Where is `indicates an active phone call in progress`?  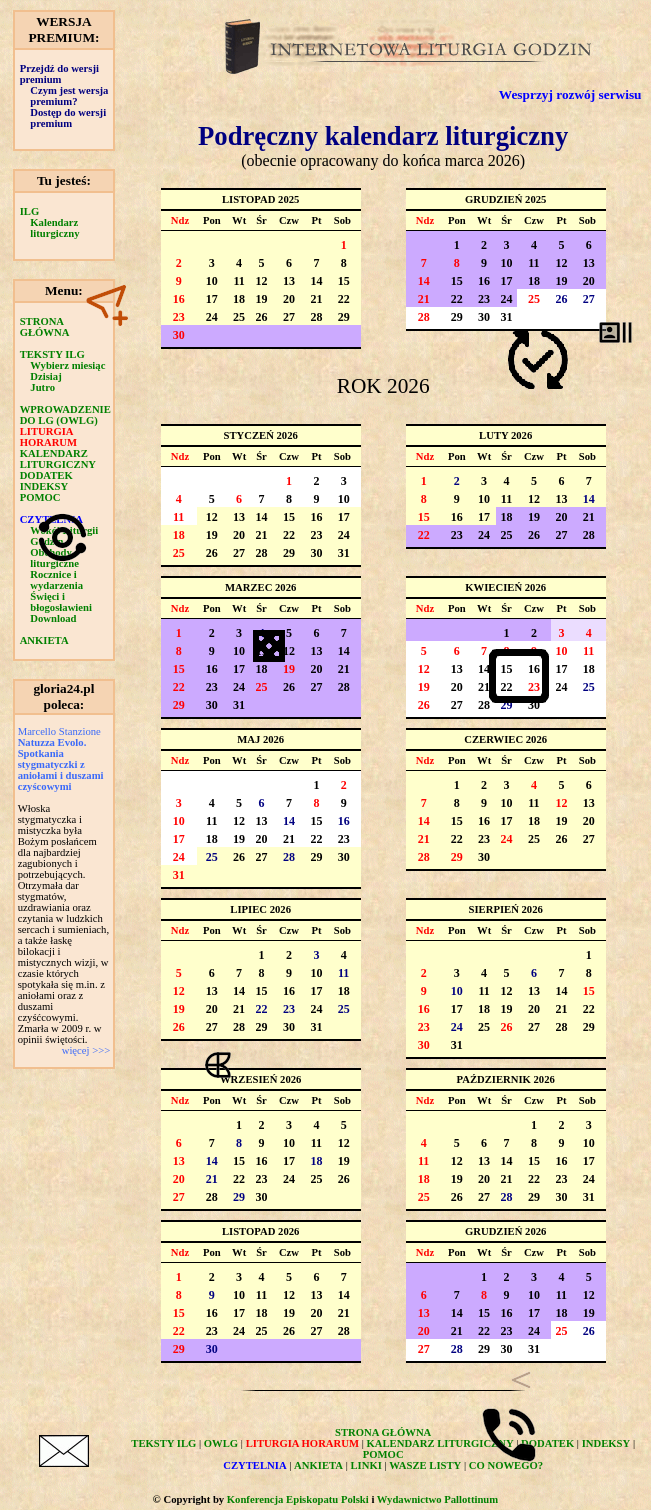
indicates an active phone call in progress is located at coordinates (509, 1435).